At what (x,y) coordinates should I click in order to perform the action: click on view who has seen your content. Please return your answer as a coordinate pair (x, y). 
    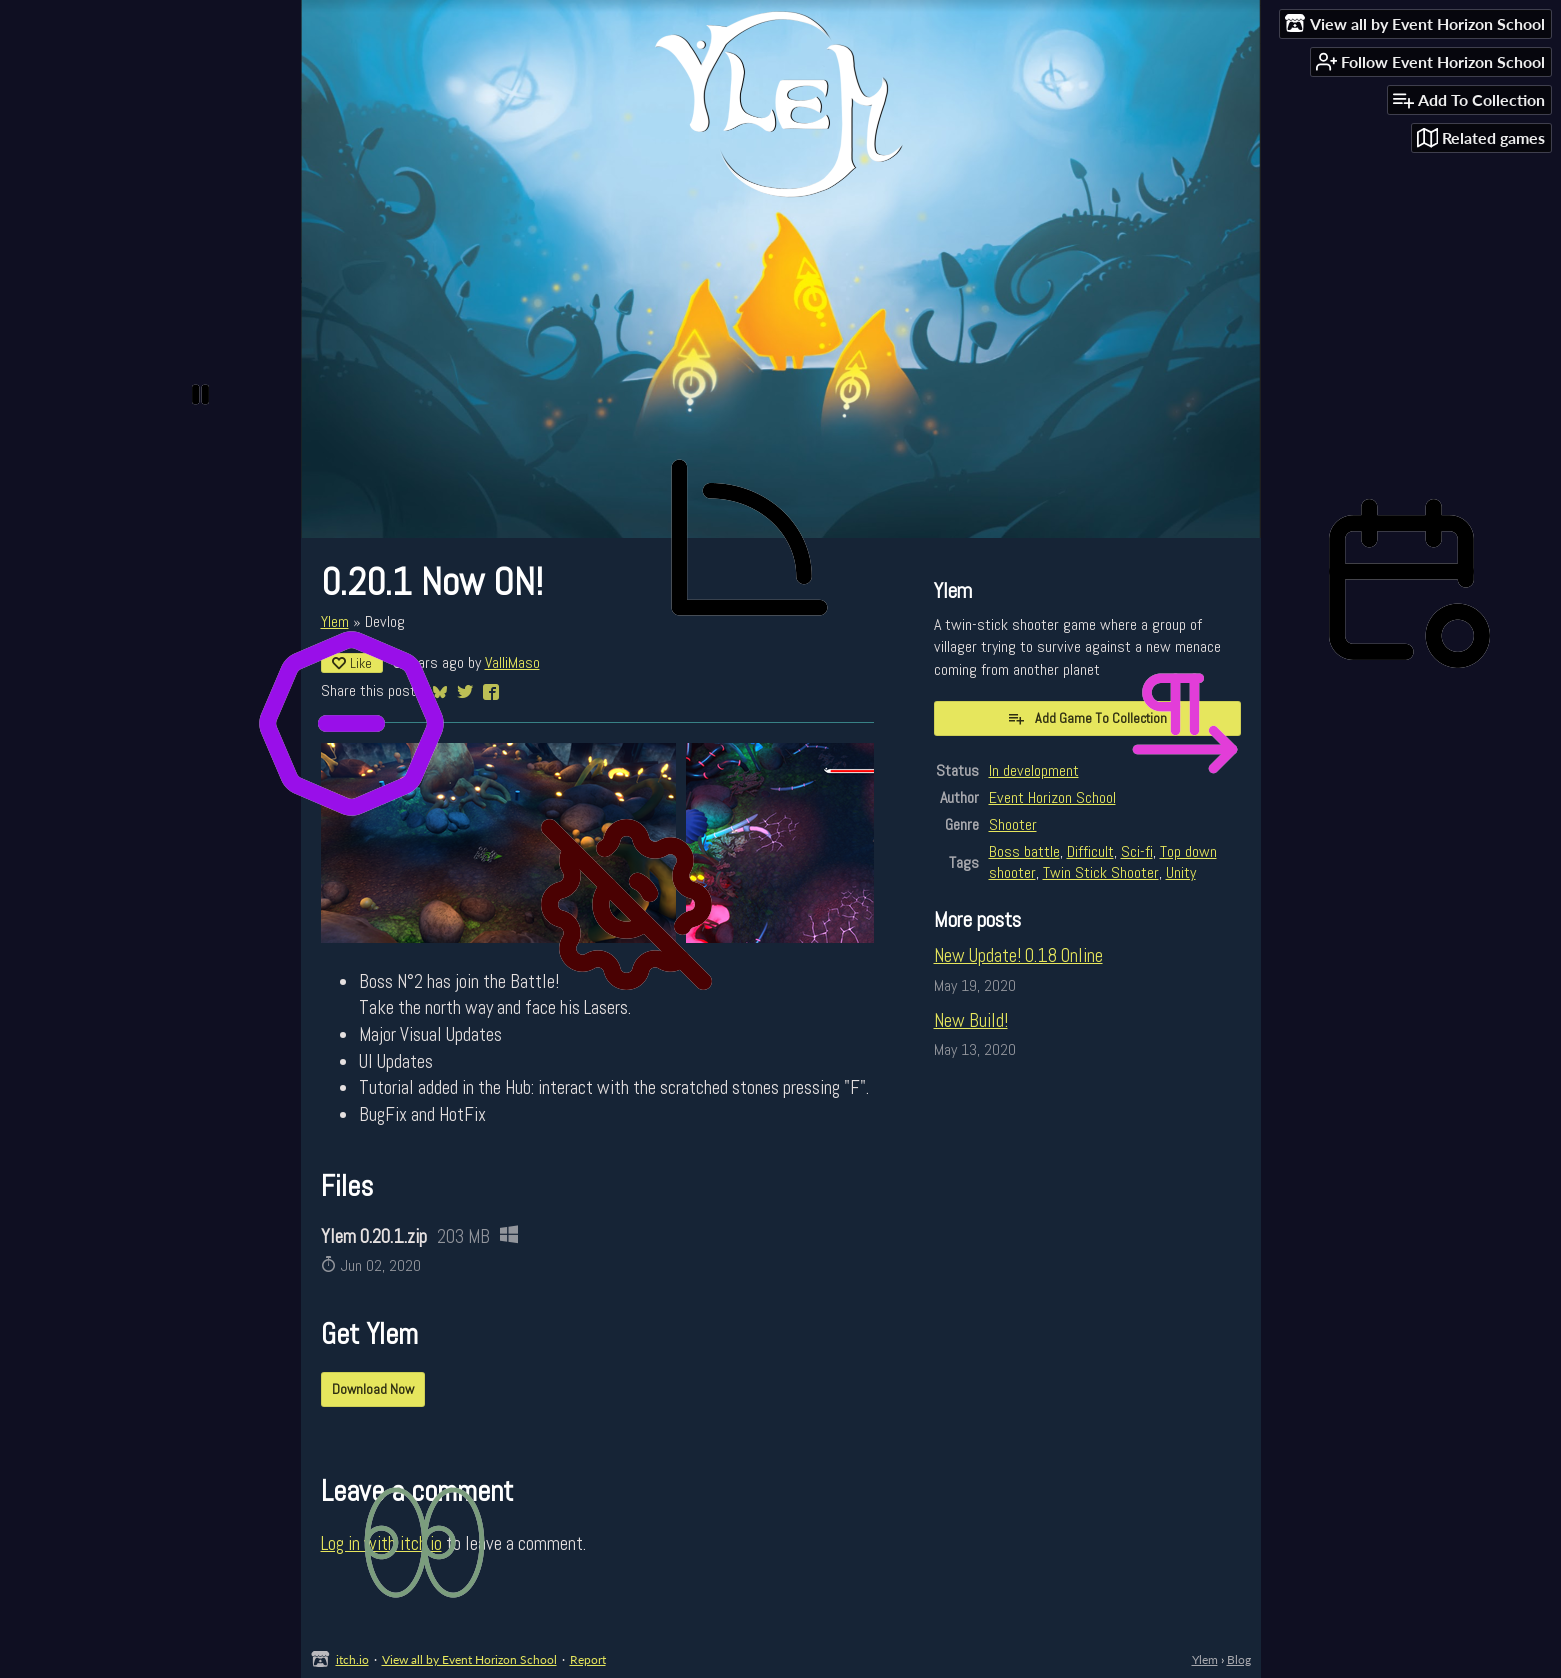
    Looking at the image, I should click on (424, 1542).